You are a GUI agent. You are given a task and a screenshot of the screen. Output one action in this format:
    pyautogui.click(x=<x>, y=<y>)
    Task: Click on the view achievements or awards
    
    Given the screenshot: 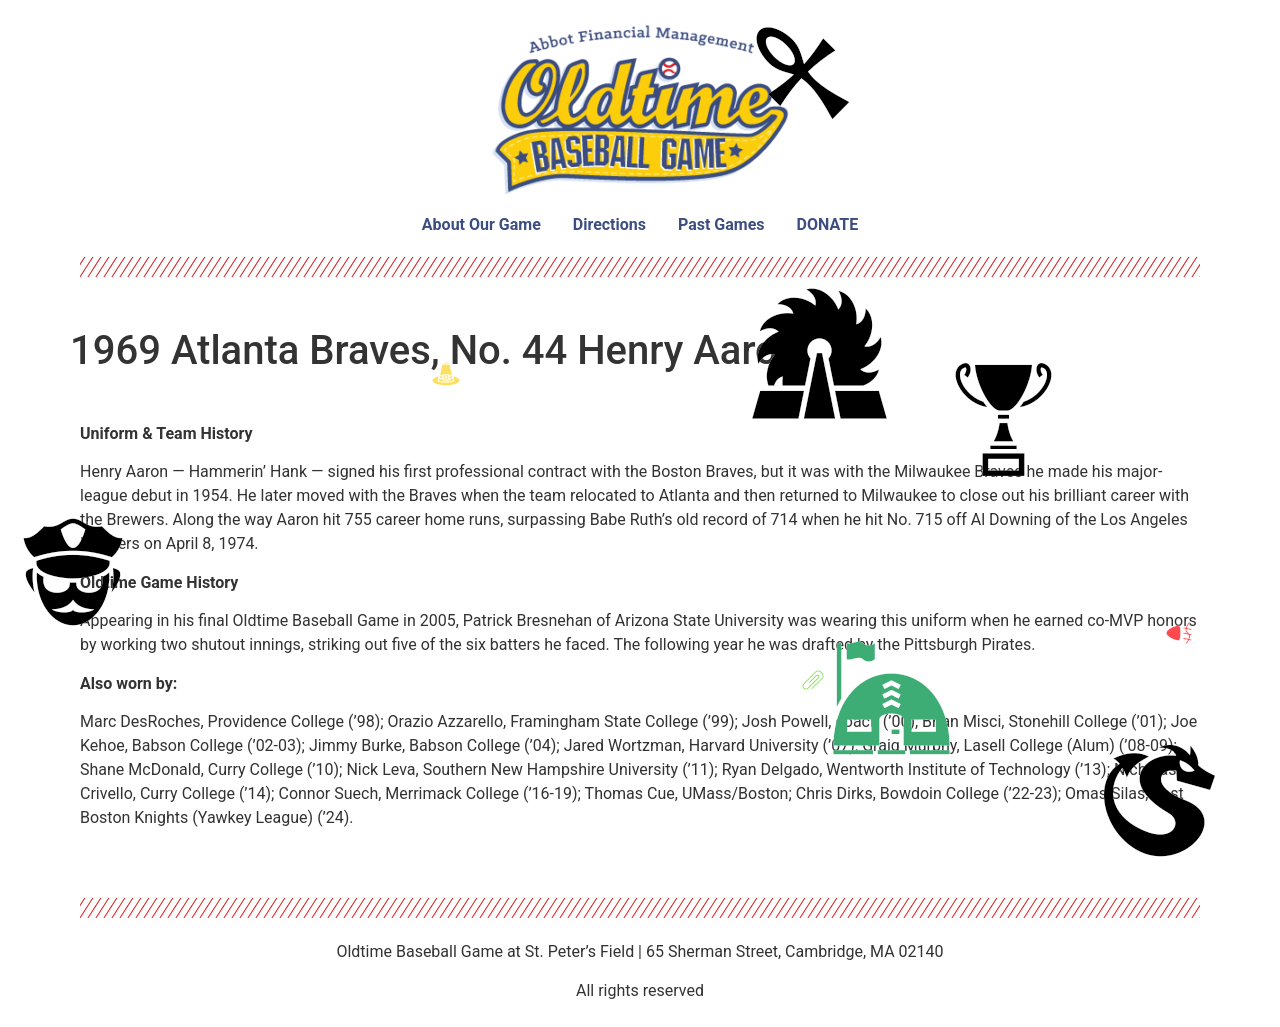 What is the action you would take?
    pyautogui.click(x=1003, y=419)
    